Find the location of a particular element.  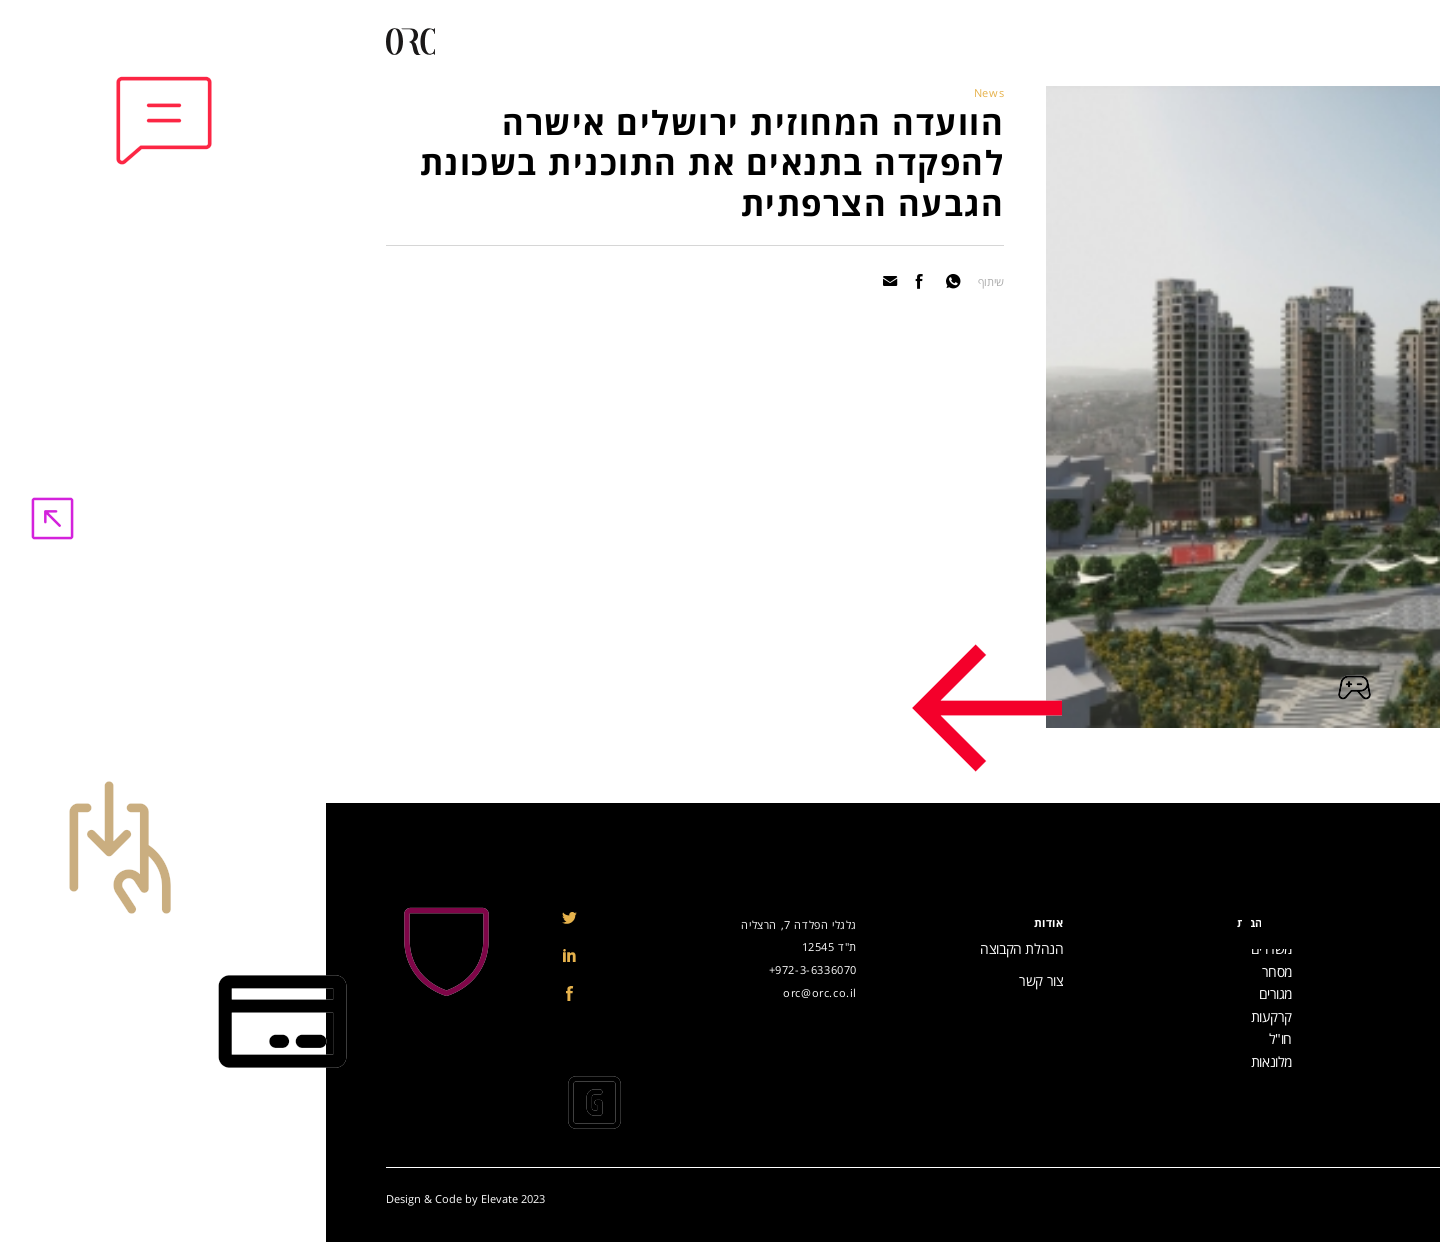

manage payment methods is located at coordinates (282, 1021).